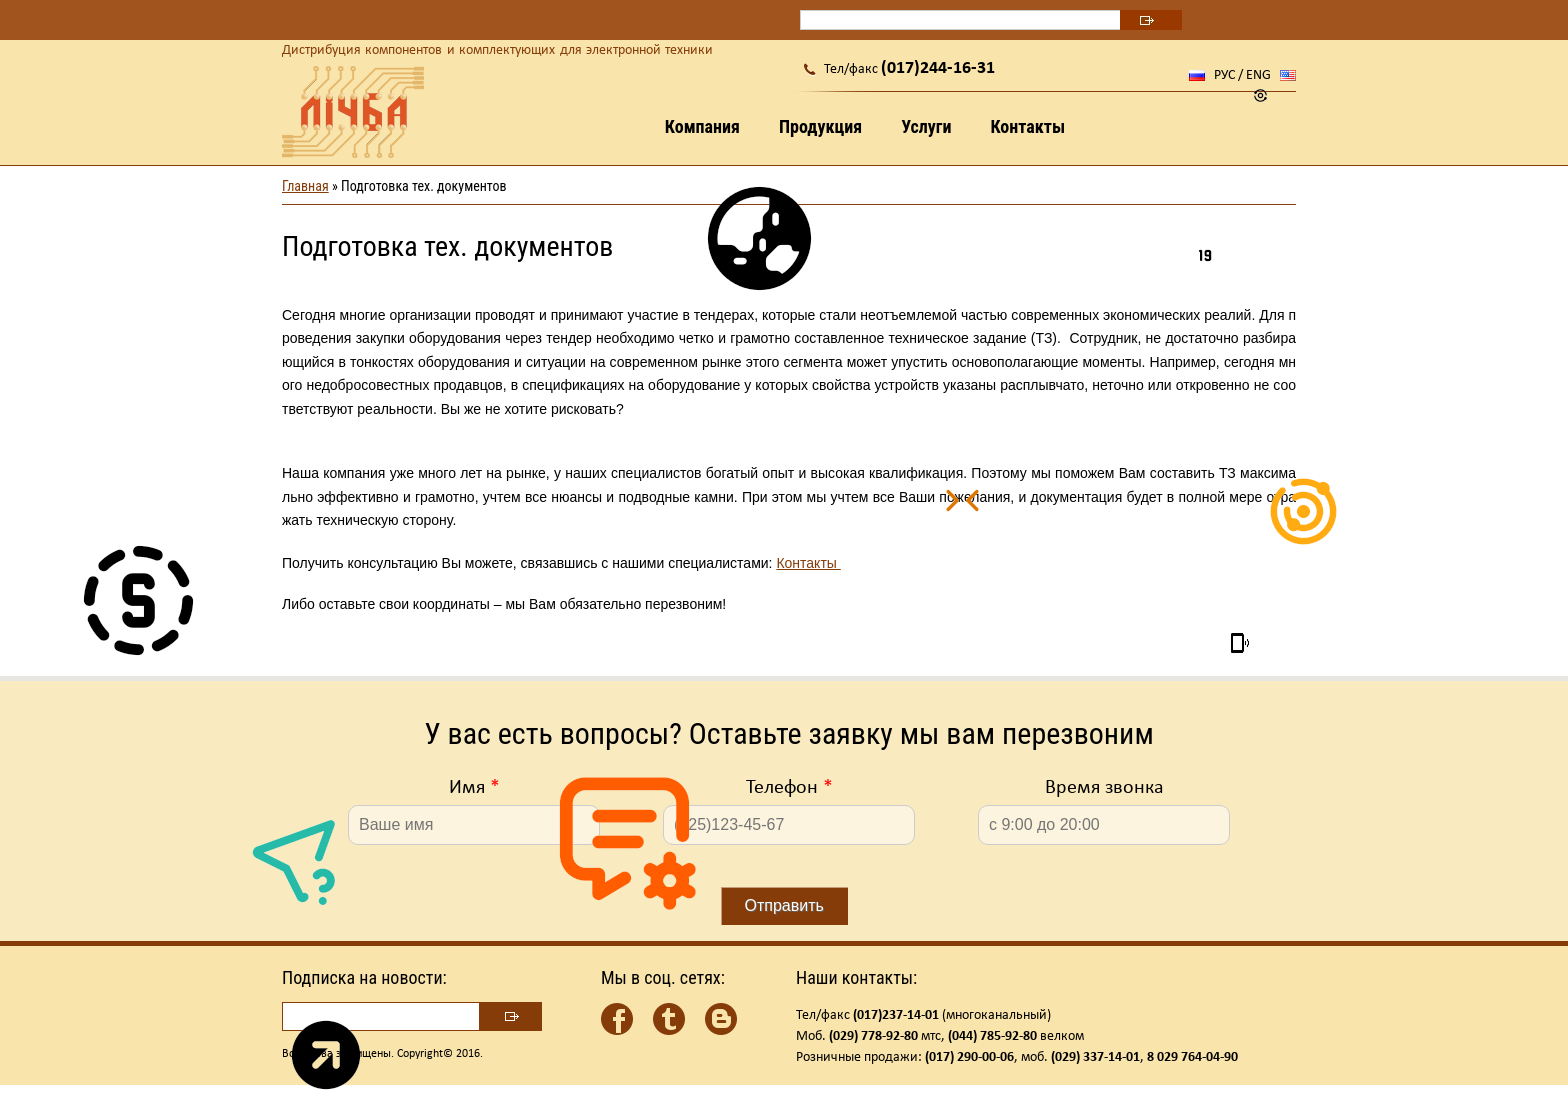 This screenshot has width=1568, height=1103. Describe the element at coordinates (1204, 255) in the screenshot. I see `indicates 19 items or notifications` at that location.